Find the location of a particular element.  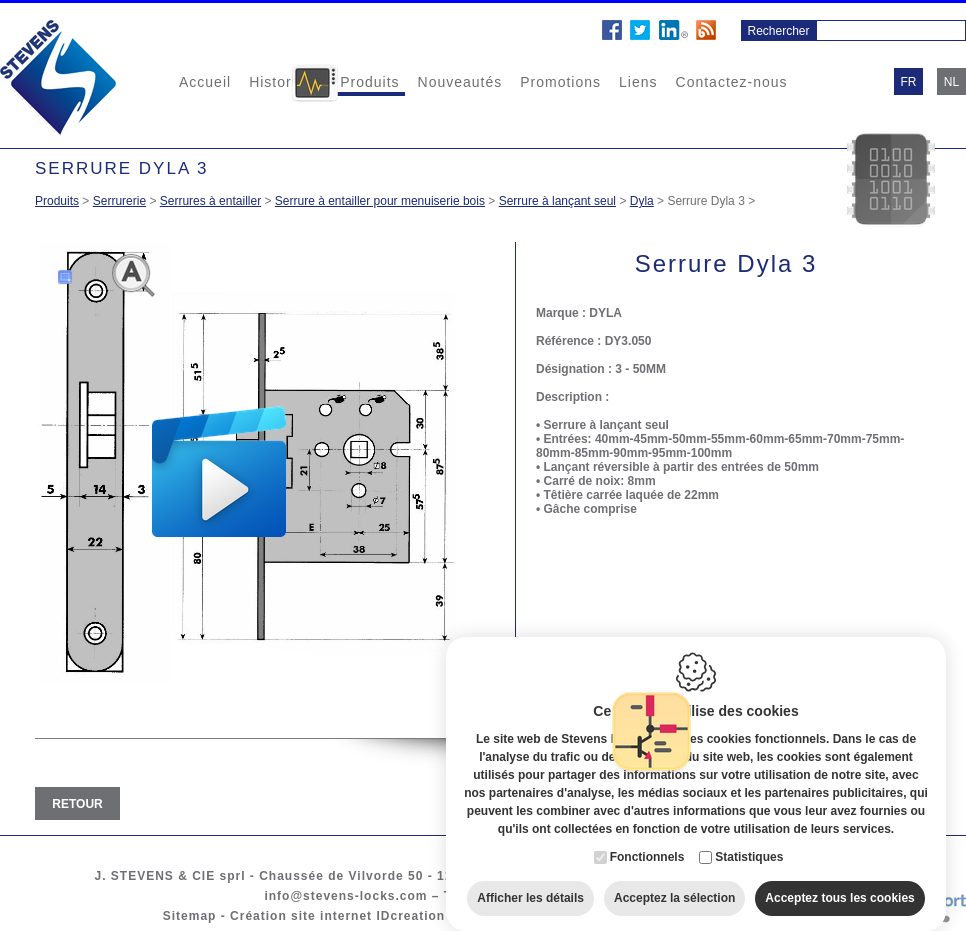

open the movies app is located at coordinates (219, 470).